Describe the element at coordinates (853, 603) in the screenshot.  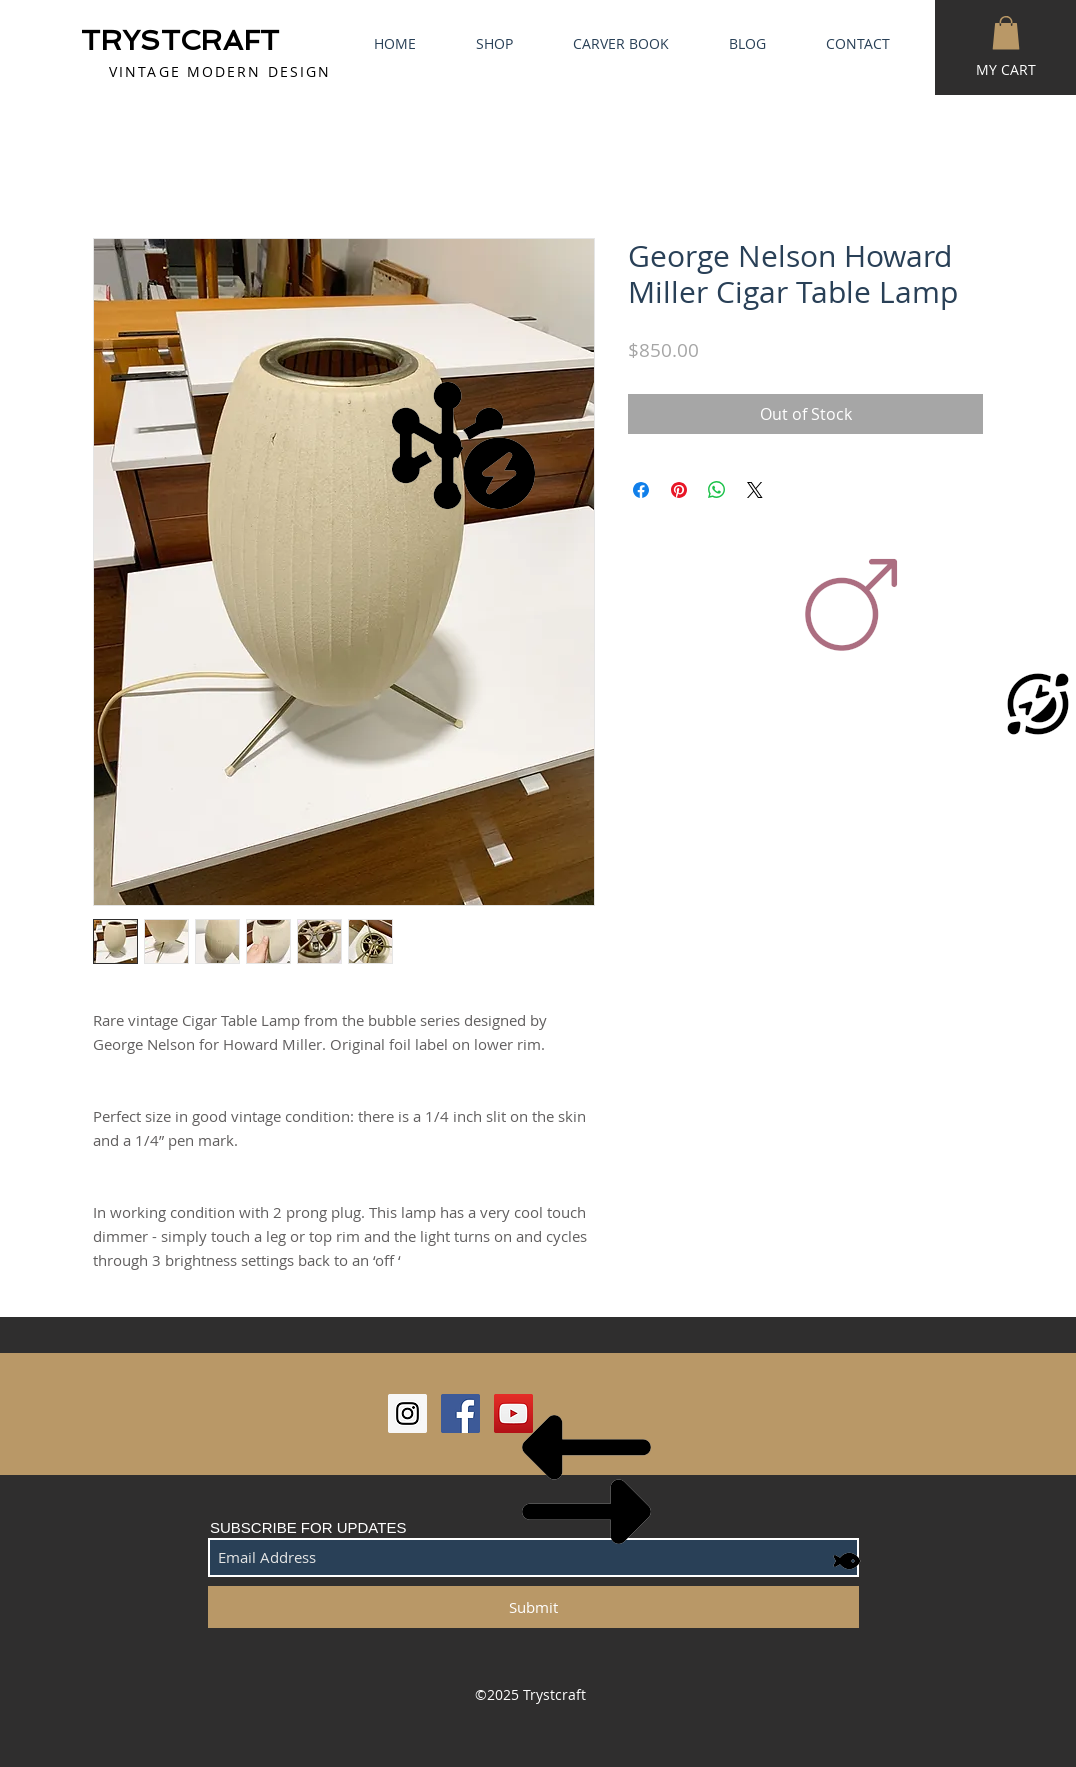
I see `indicates male gender selection` at that location.